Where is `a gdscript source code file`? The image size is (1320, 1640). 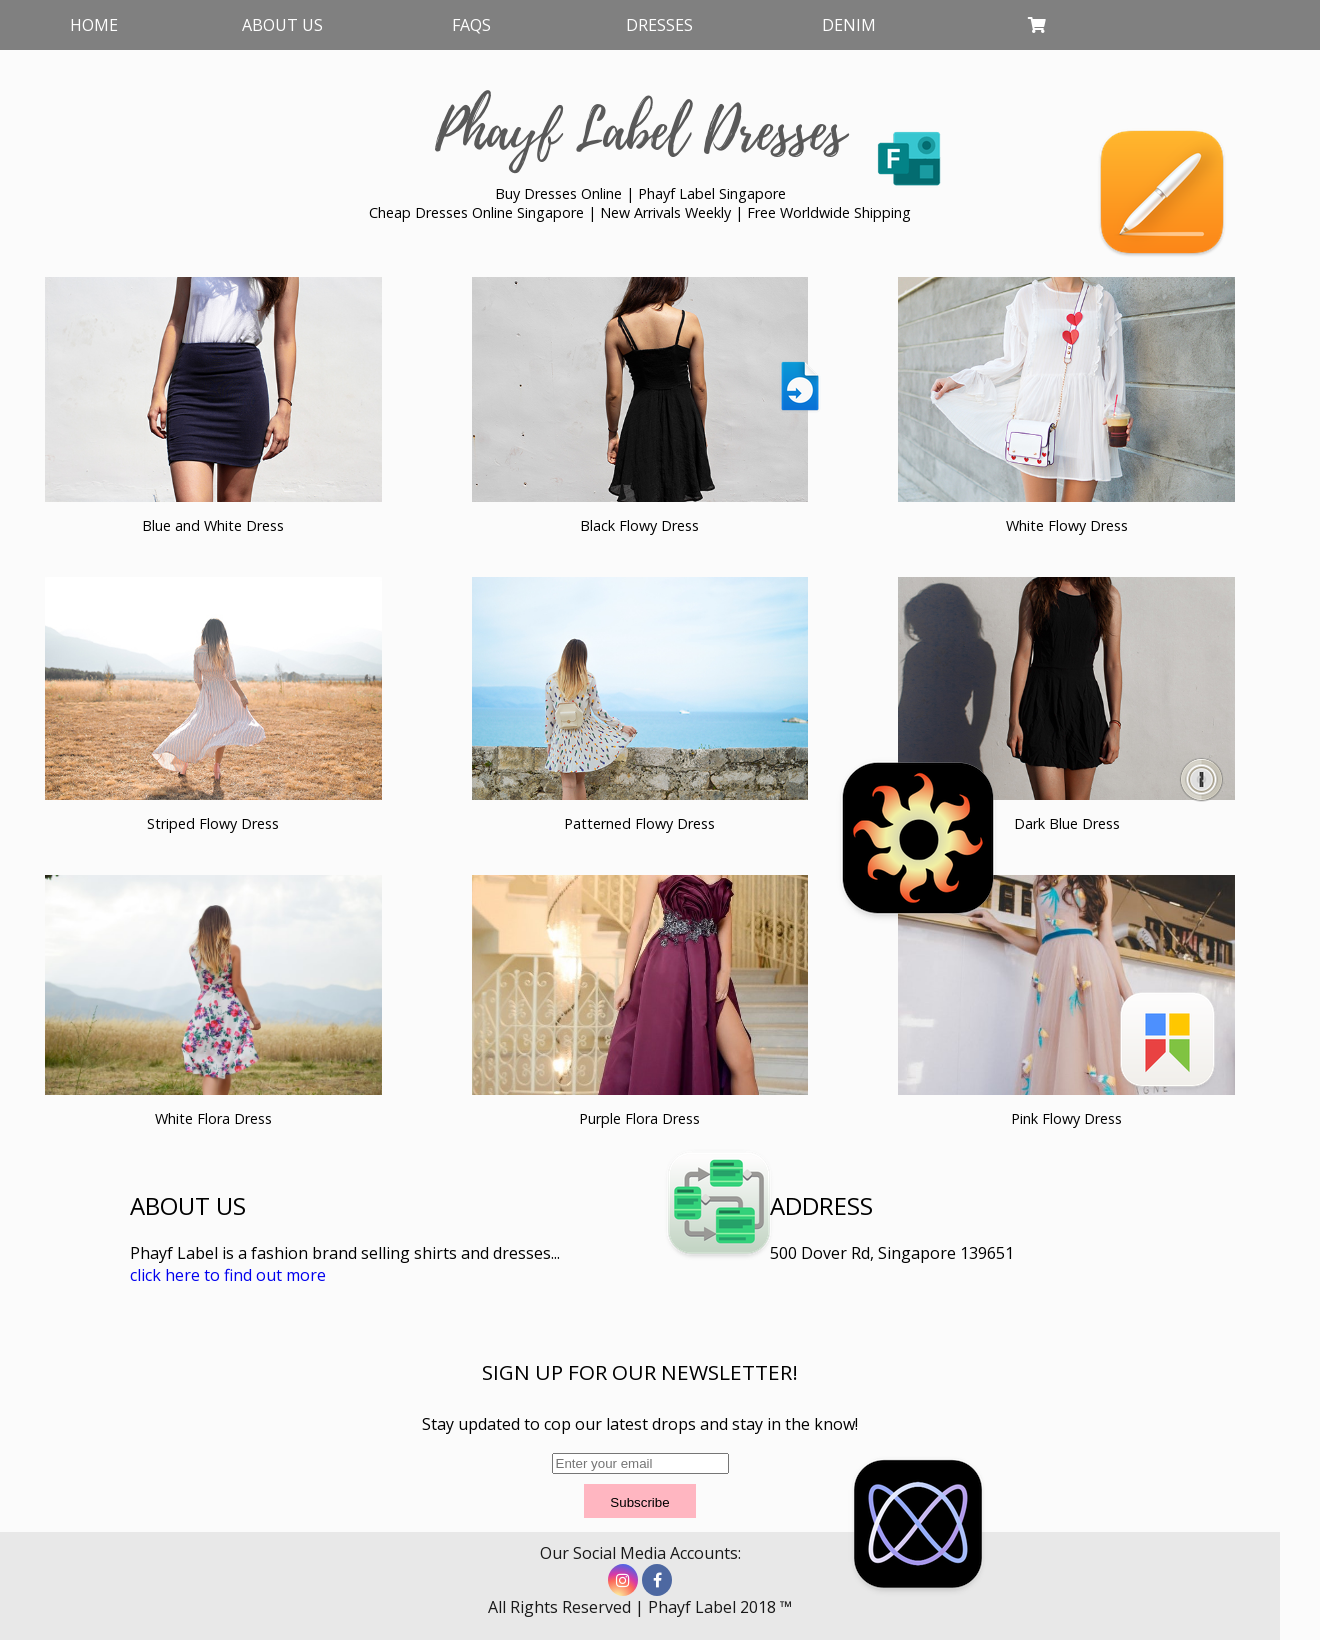
a gdscript source code file is located at coordinates (800, 387).